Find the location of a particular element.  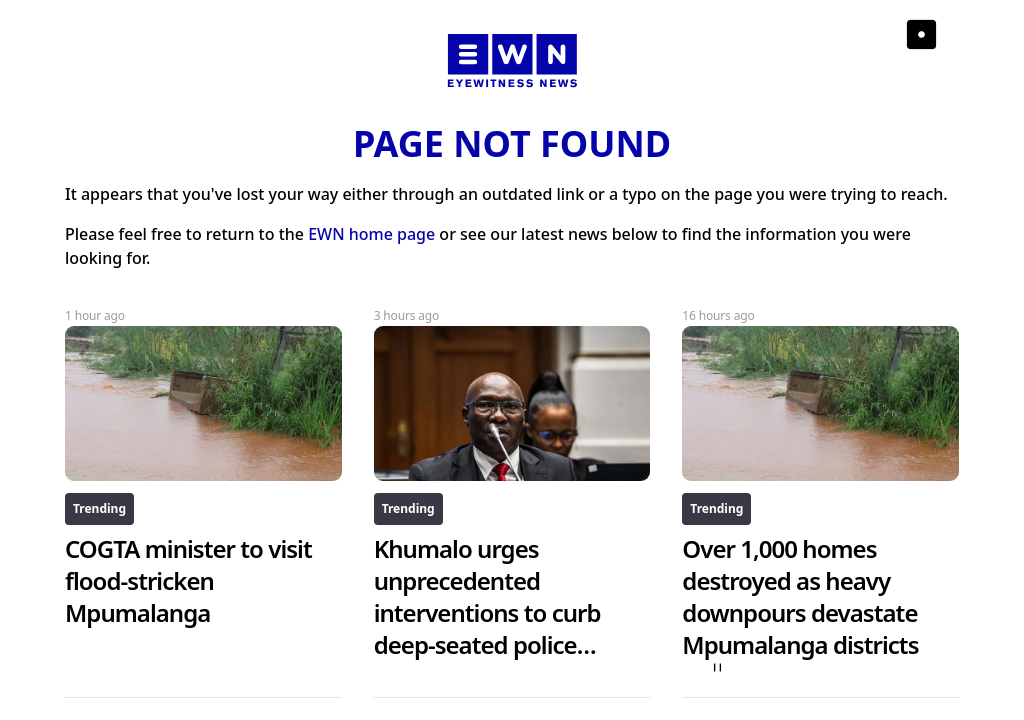

roll the dice or generate a random result is located at coordinates (921, 34).